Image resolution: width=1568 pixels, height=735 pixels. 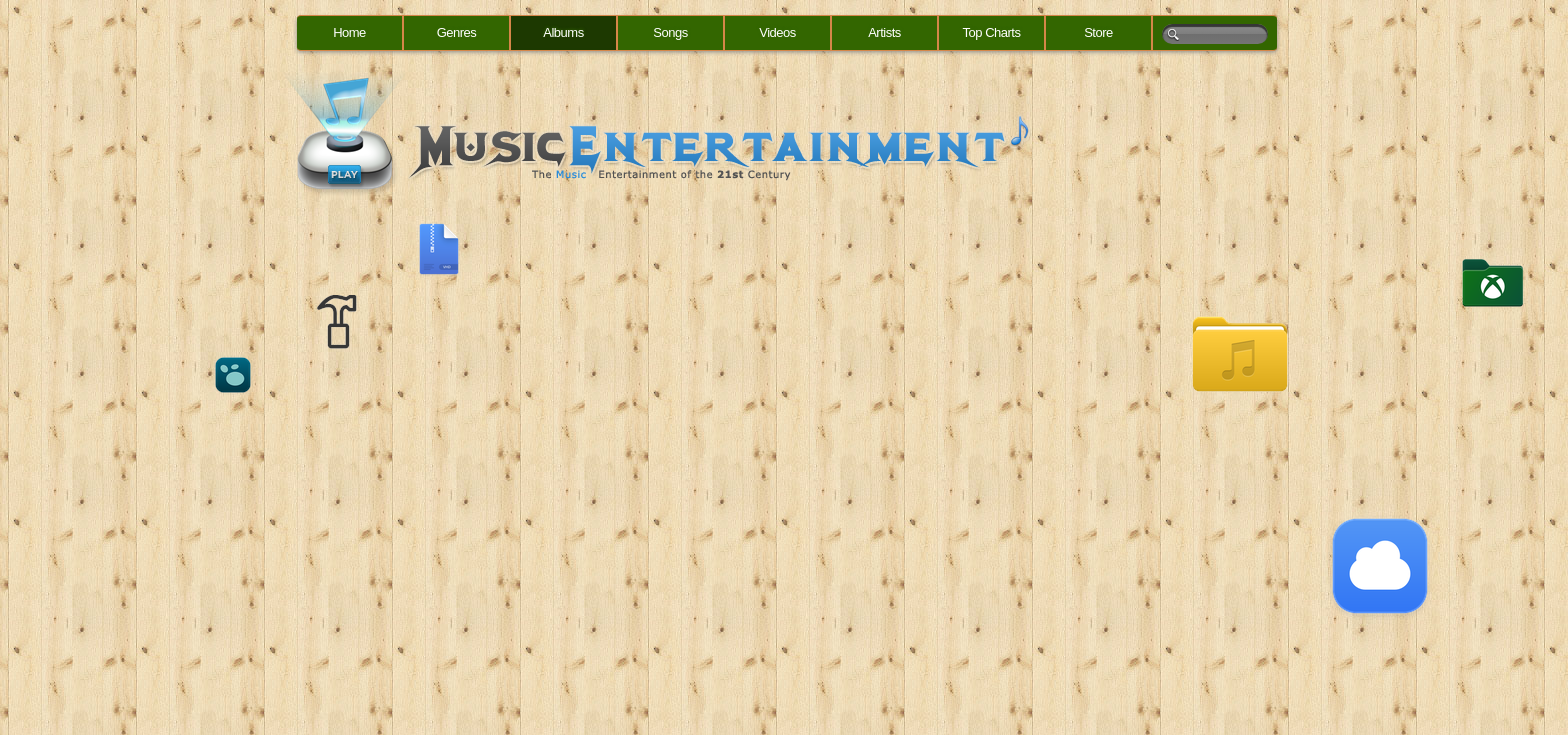 What do you see at coordinates (1492, 284) in the screenshot?
I see `open folder containing Xbox games or apps` at bounding box center [1492, 284].